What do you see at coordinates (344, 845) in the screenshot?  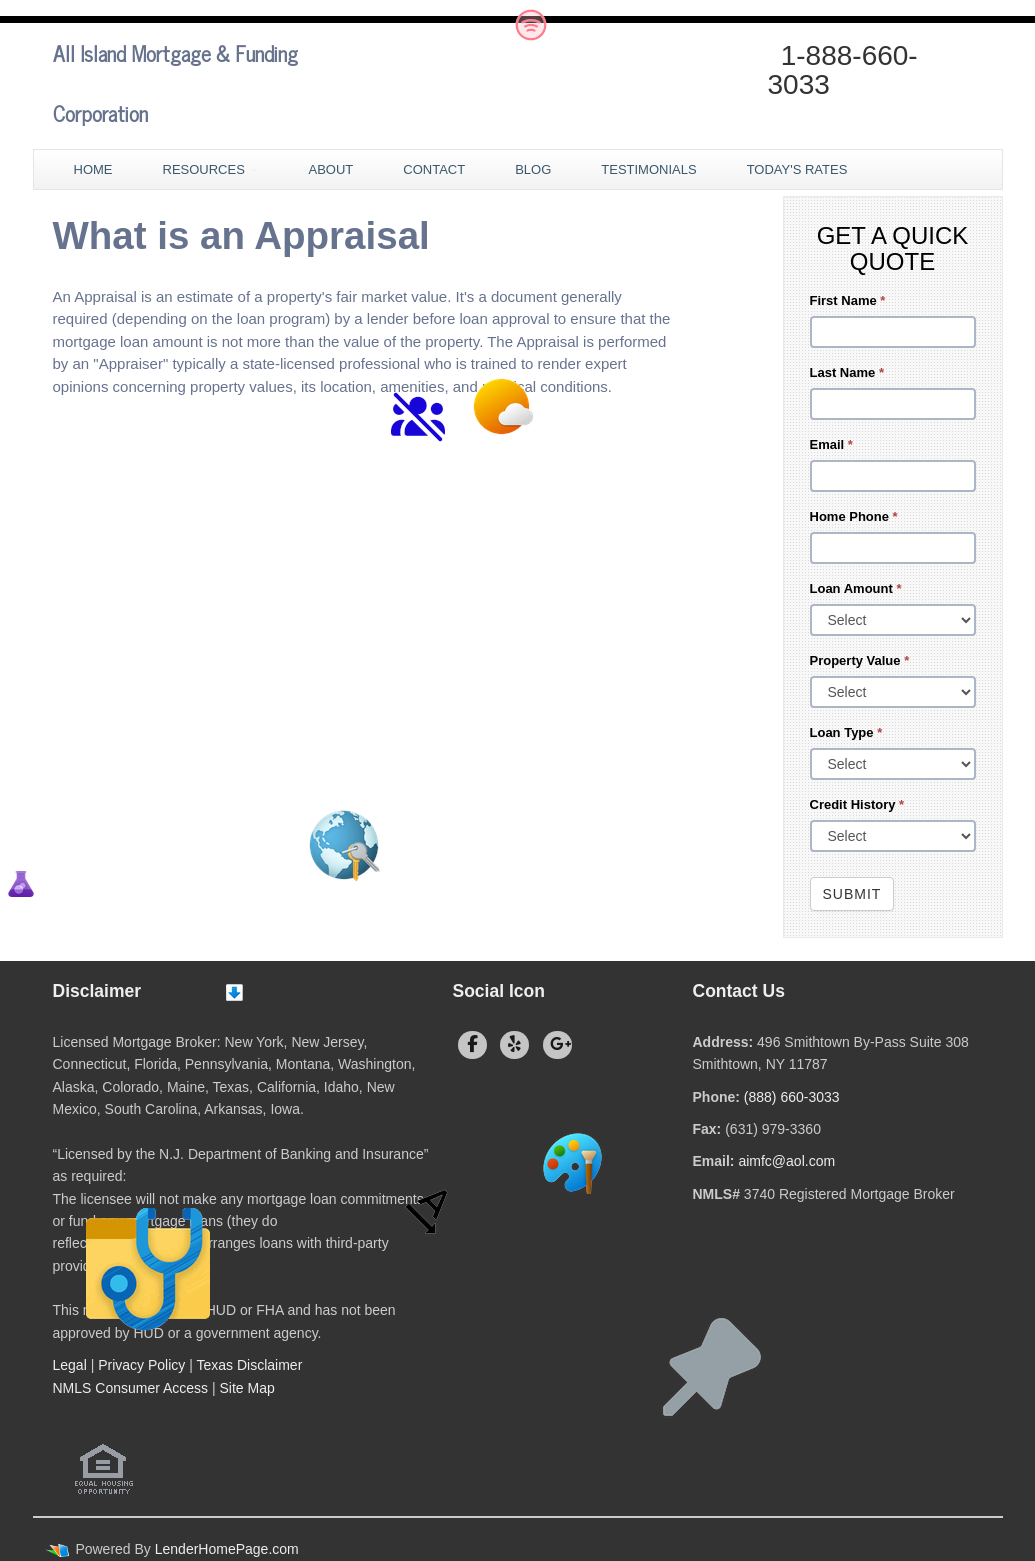 I see `access global security or authentication settings` at bounding box center [344, 845].